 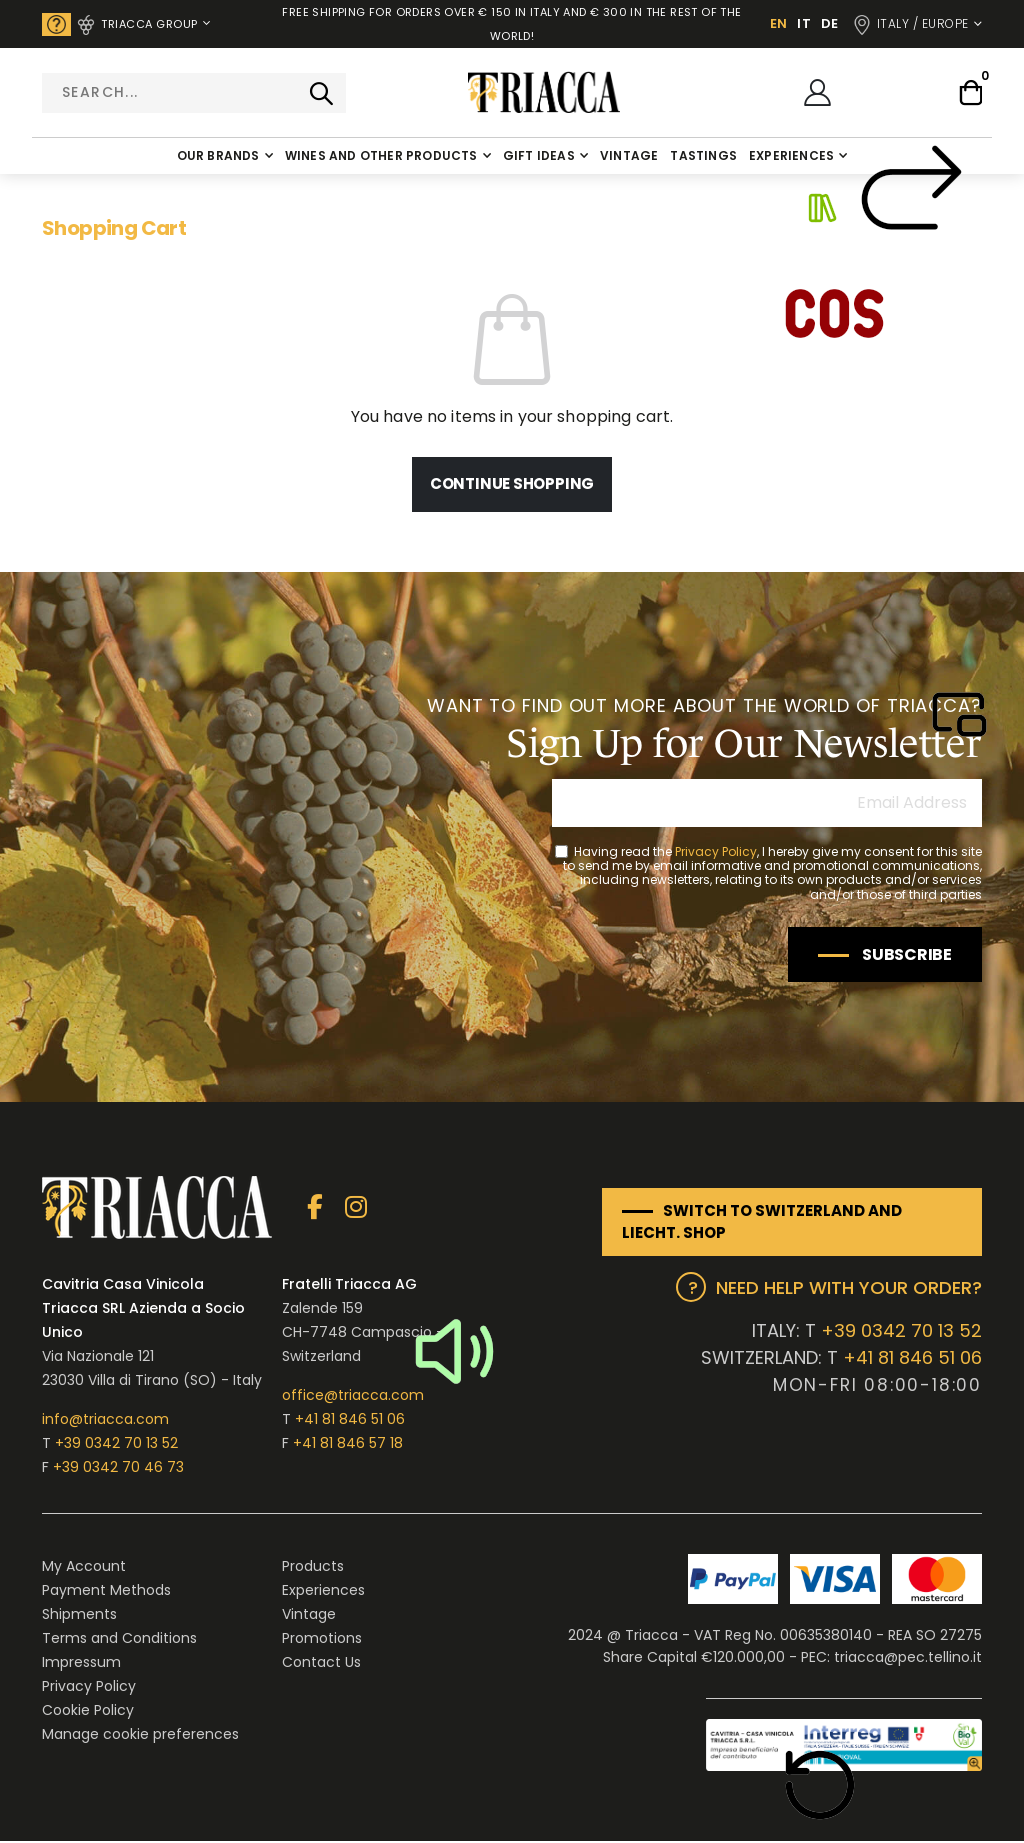 I want to click on access cosine function in calculator, so click(x=834, y=313).